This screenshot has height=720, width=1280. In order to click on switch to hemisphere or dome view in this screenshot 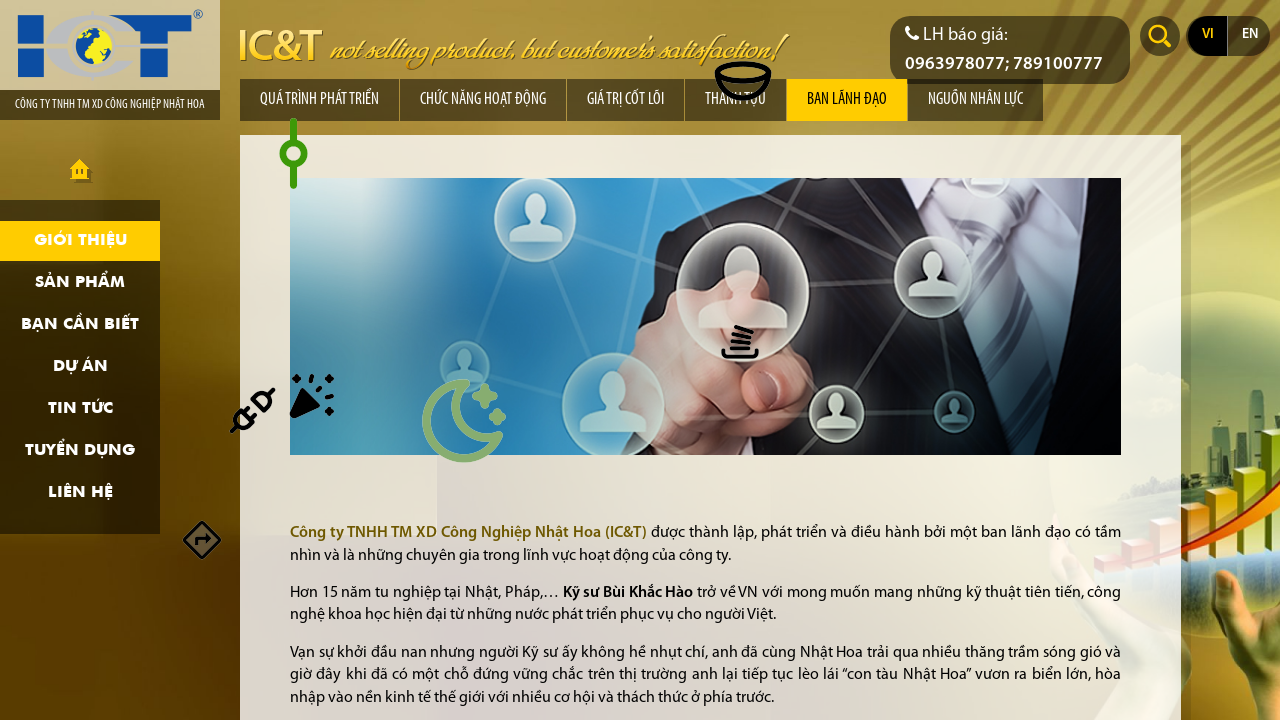, I will do `click(743, 81)`.